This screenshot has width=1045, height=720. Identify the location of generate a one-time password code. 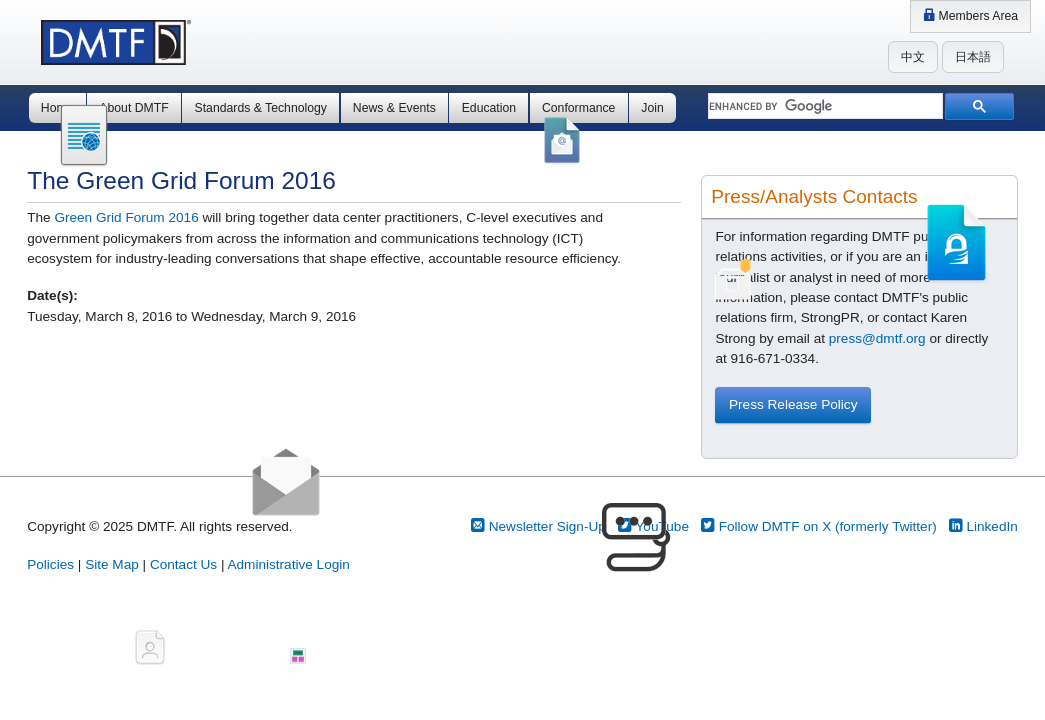
(638, 539).